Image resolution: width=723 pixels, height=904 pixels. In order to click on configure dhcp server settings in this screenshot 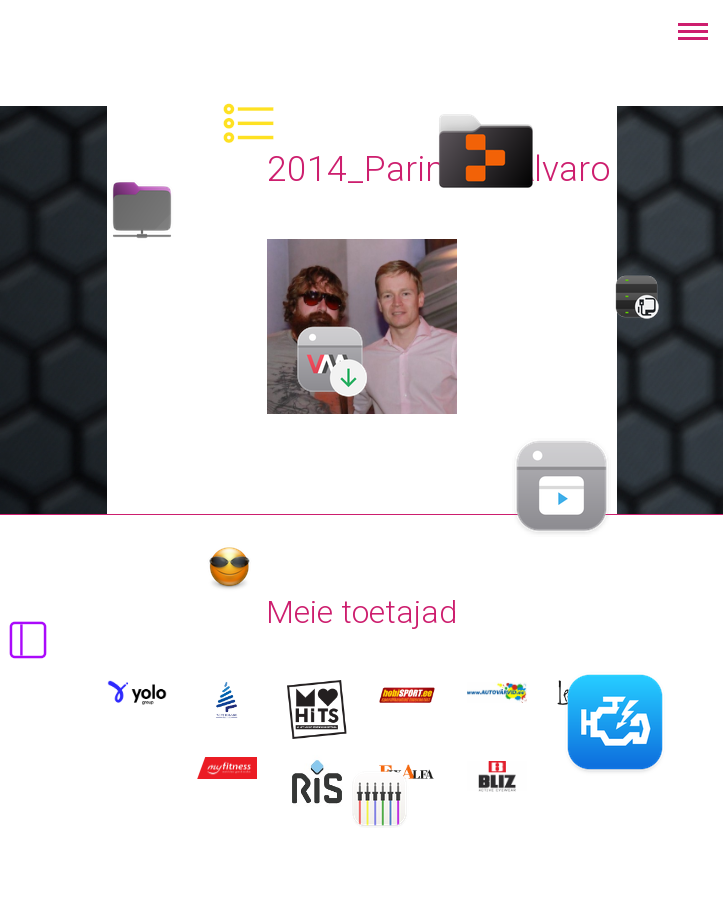, I will do `click(636, 296)`.